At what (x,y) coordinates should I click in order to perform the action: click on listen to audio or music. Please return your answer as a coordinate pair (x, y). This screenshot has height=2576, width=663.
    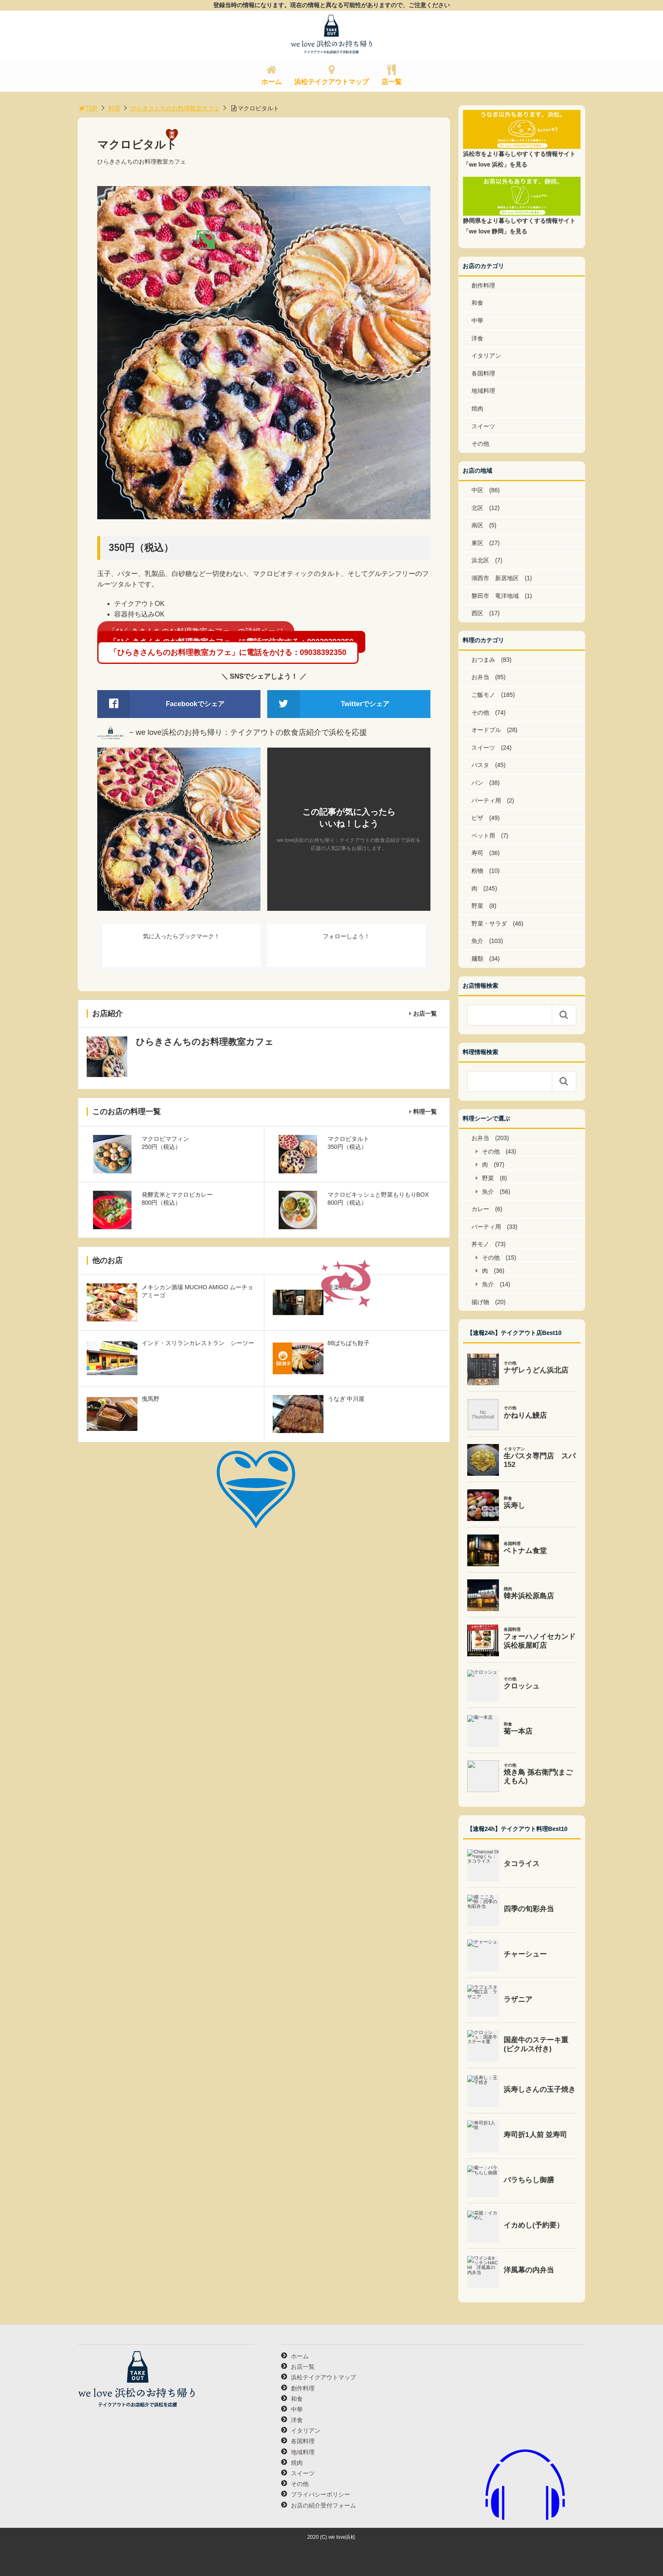
    Looking at the image, I should click on (525, 2485).